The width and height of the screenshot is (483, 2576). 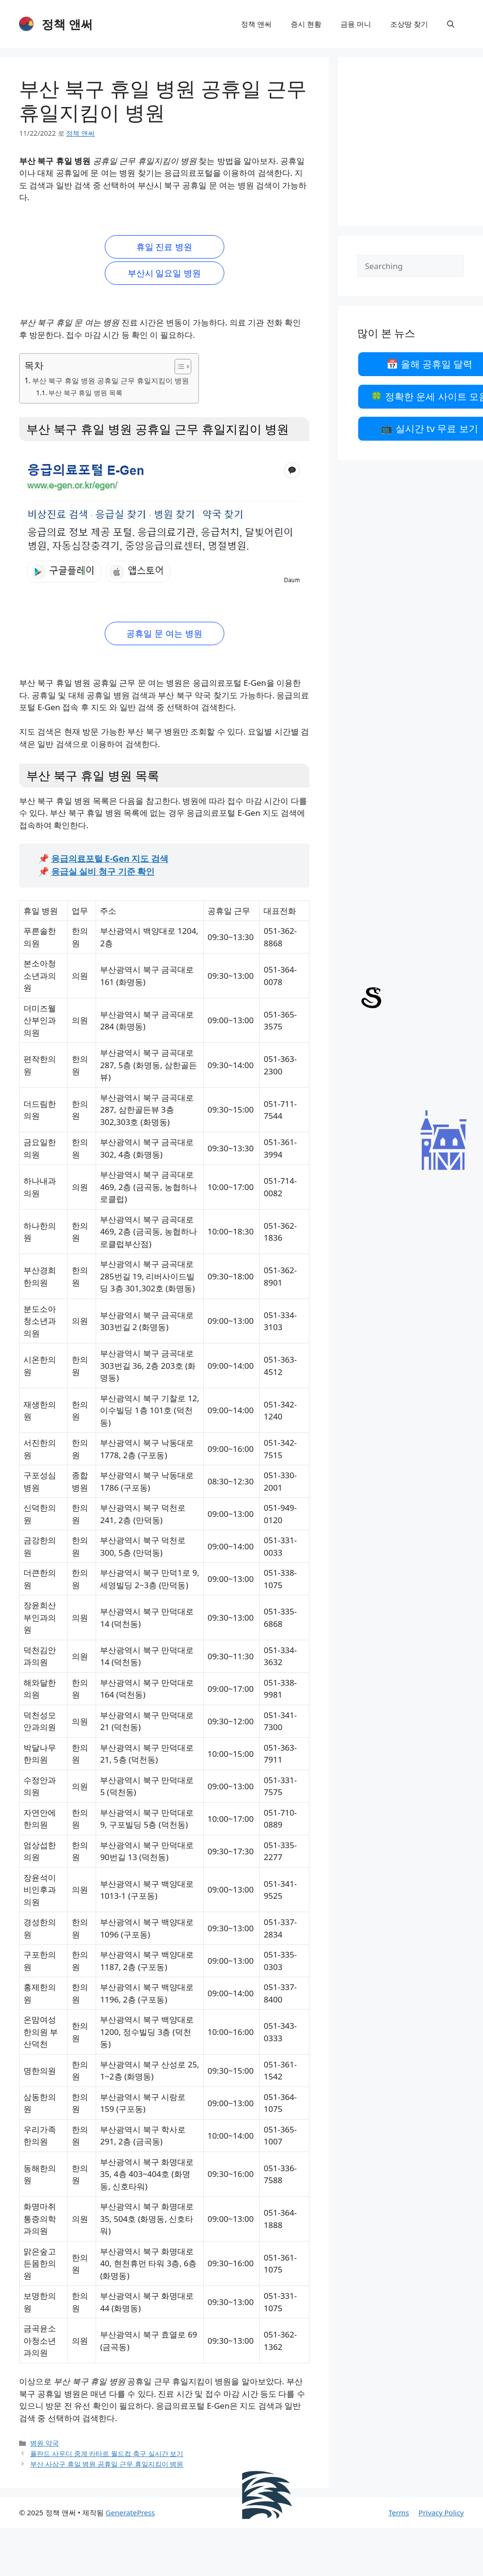 I want to click on play snake game, so click(x=371, y=997).